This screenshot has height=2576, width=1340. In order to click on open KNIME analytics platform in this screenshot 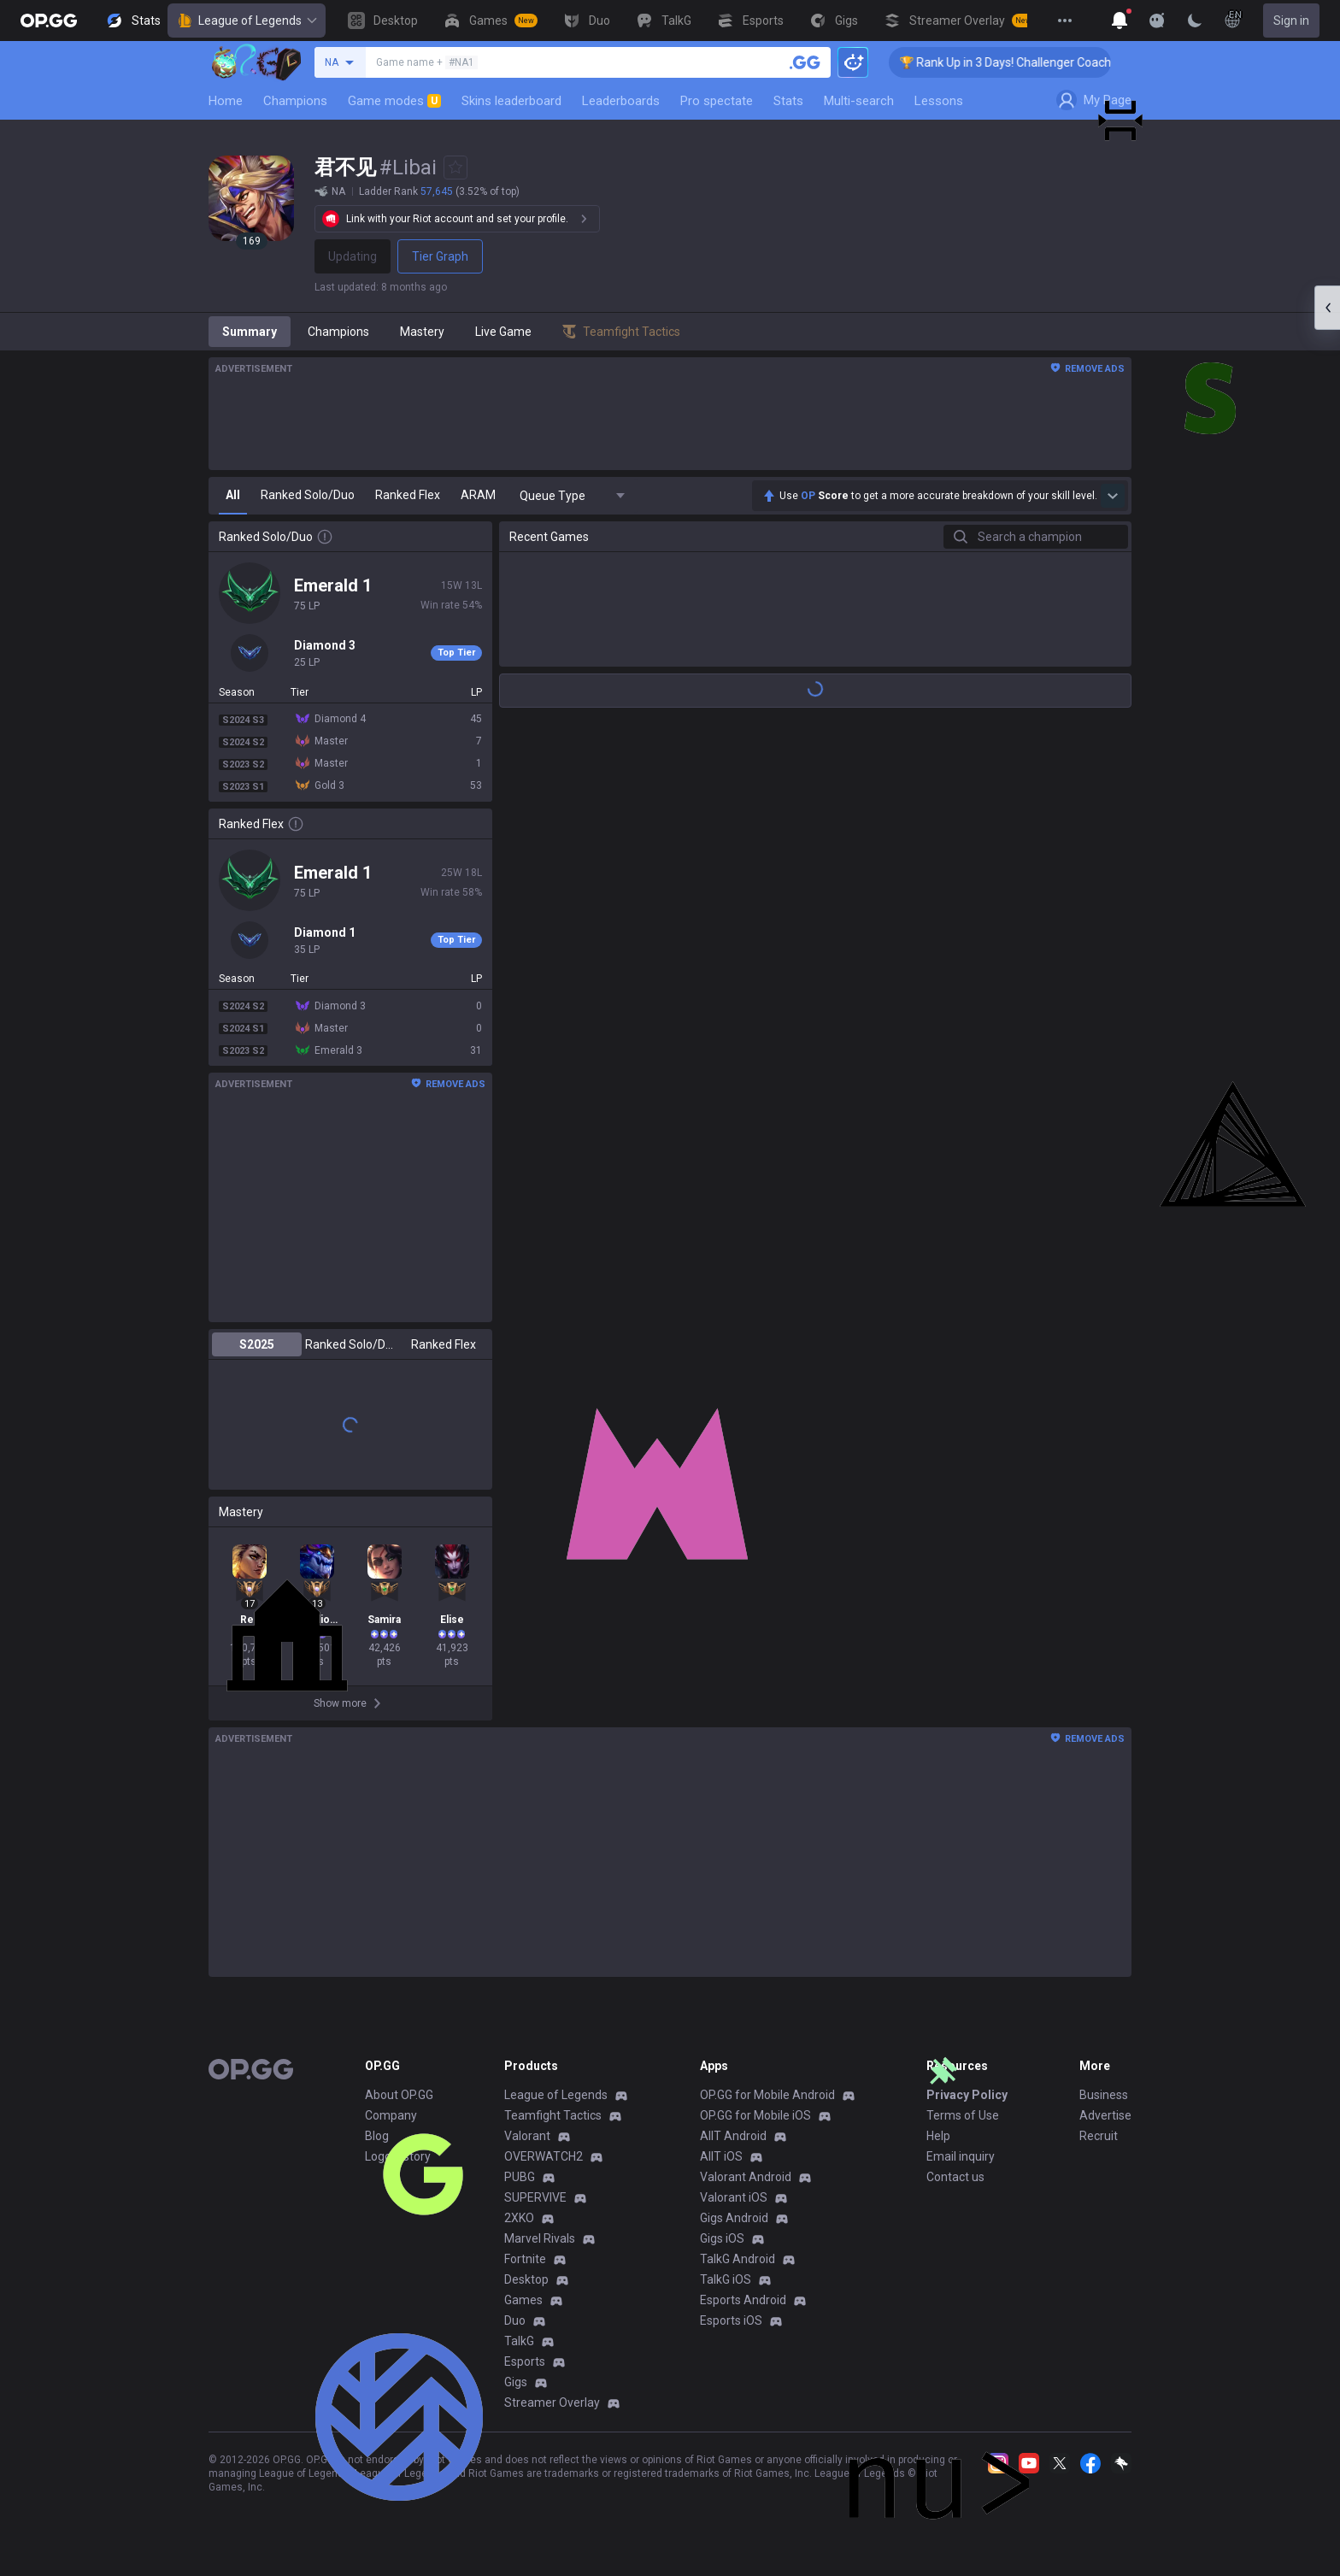, I will do `click(1232, 1144)`.